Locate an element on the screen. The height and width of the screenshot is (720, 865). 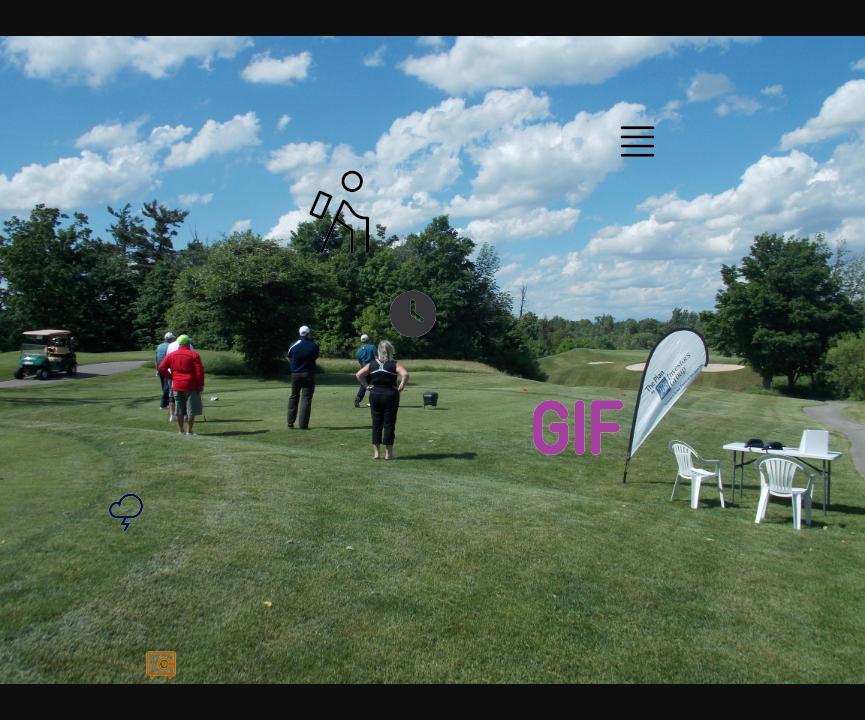
view current time is located at coordinates (413, 314).